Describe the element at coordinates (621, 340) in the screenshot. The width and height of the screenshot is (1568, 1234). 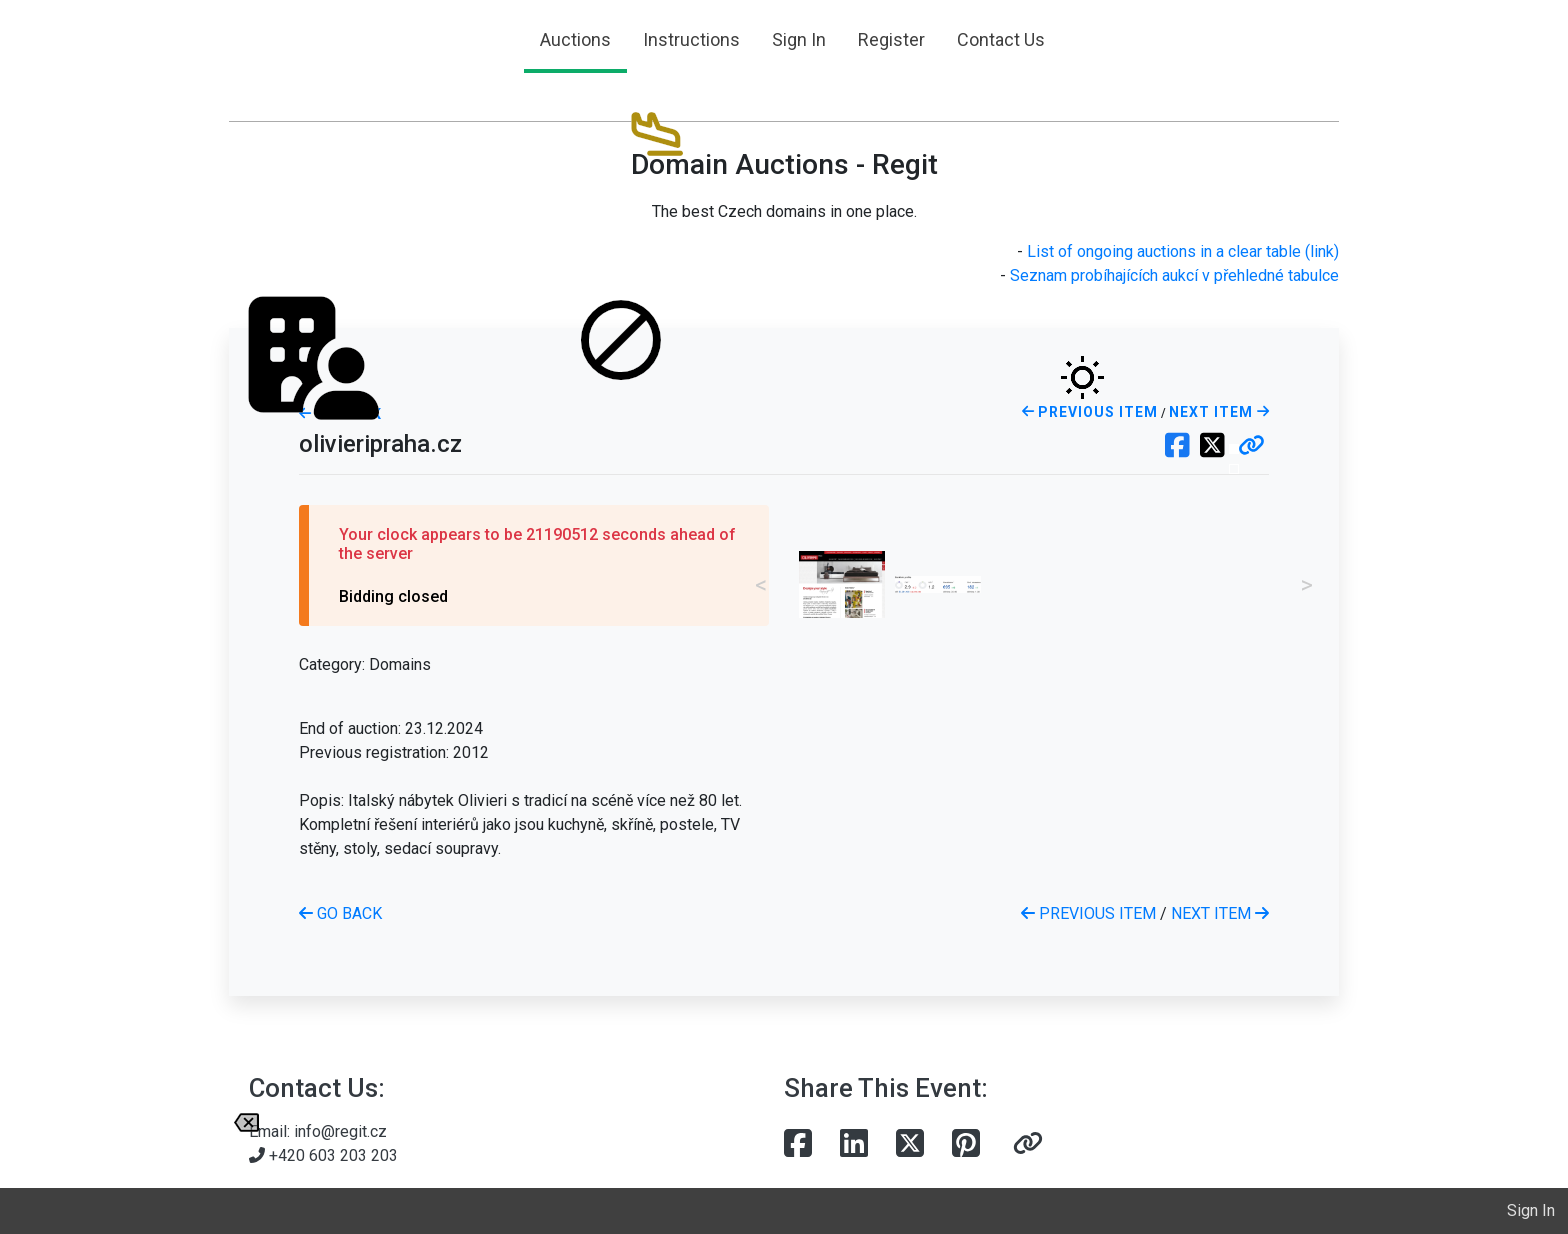
I see `indicates a blocked or prohibited action` at that location.